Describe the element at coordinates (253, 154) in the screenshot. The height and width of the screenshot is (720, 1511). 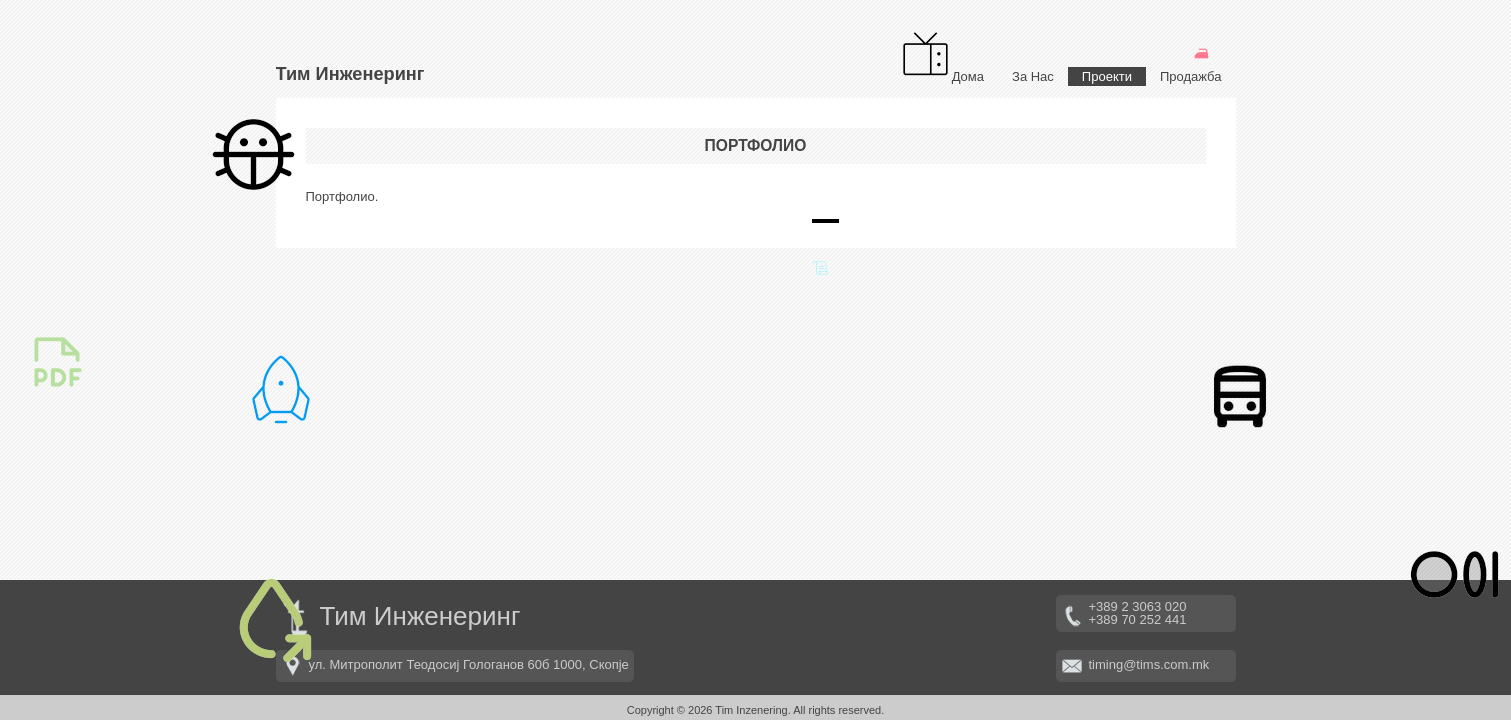
I see `report a bug or issue` at that location.